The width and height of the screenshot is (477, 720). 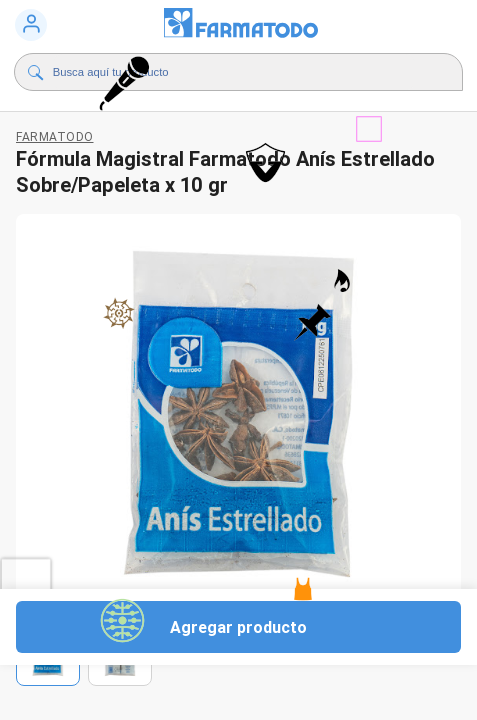 I want to click on pin an item to keep it visible, so click(x=312, y=322).